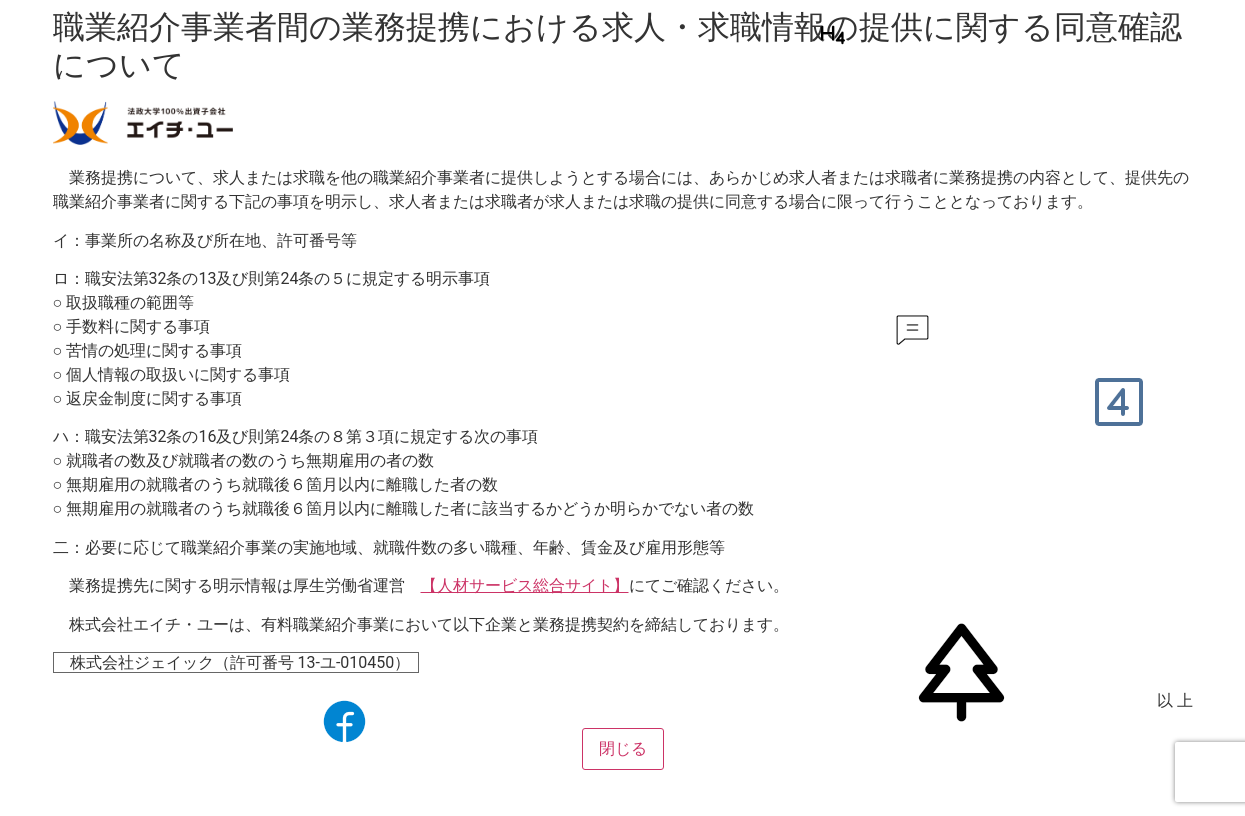 Image resolution: width=1245 pixels, height=816 pixels. What do you see at coordinates (961, 672) in the screenshot?
I see `indicates parks or nature areas on a map` at bounding box center [961, 672].